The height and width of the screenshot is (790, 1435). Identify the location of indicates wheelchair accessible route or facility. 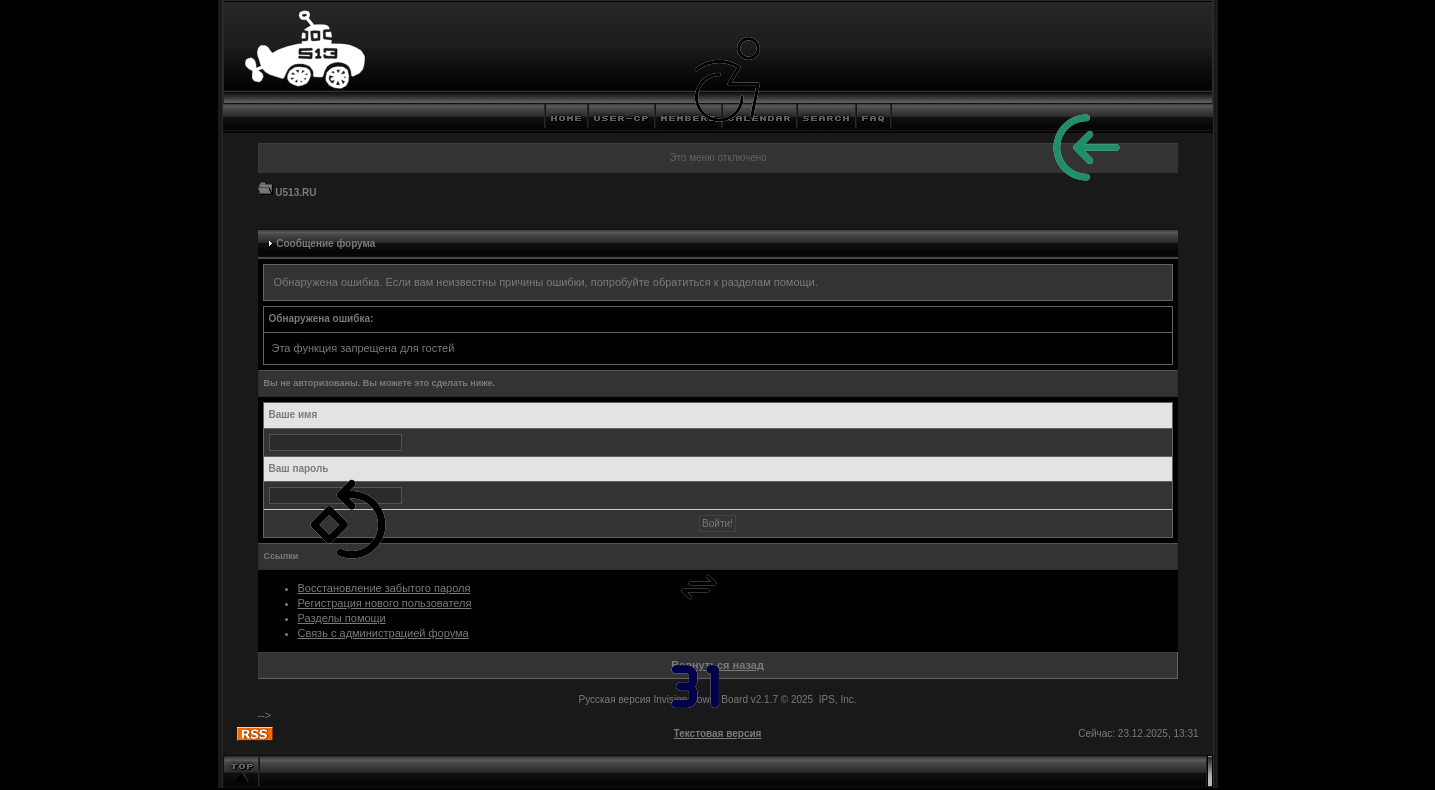
(729, 81).